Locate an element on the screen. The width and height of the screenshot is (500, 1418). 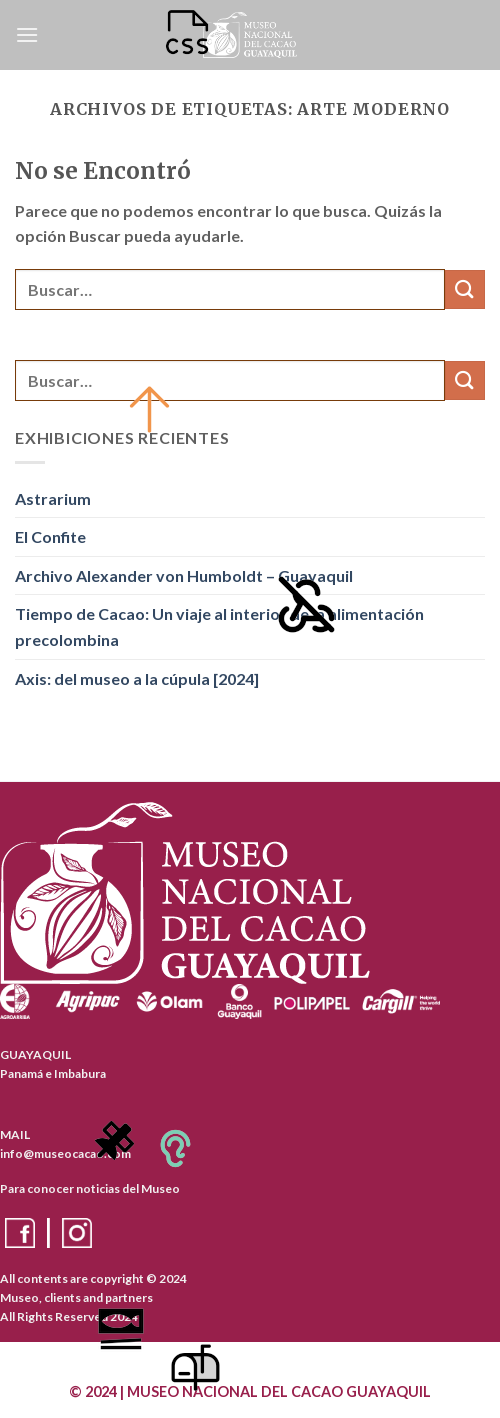
view set meal or food combo options is located at coordinates (121, 1329).